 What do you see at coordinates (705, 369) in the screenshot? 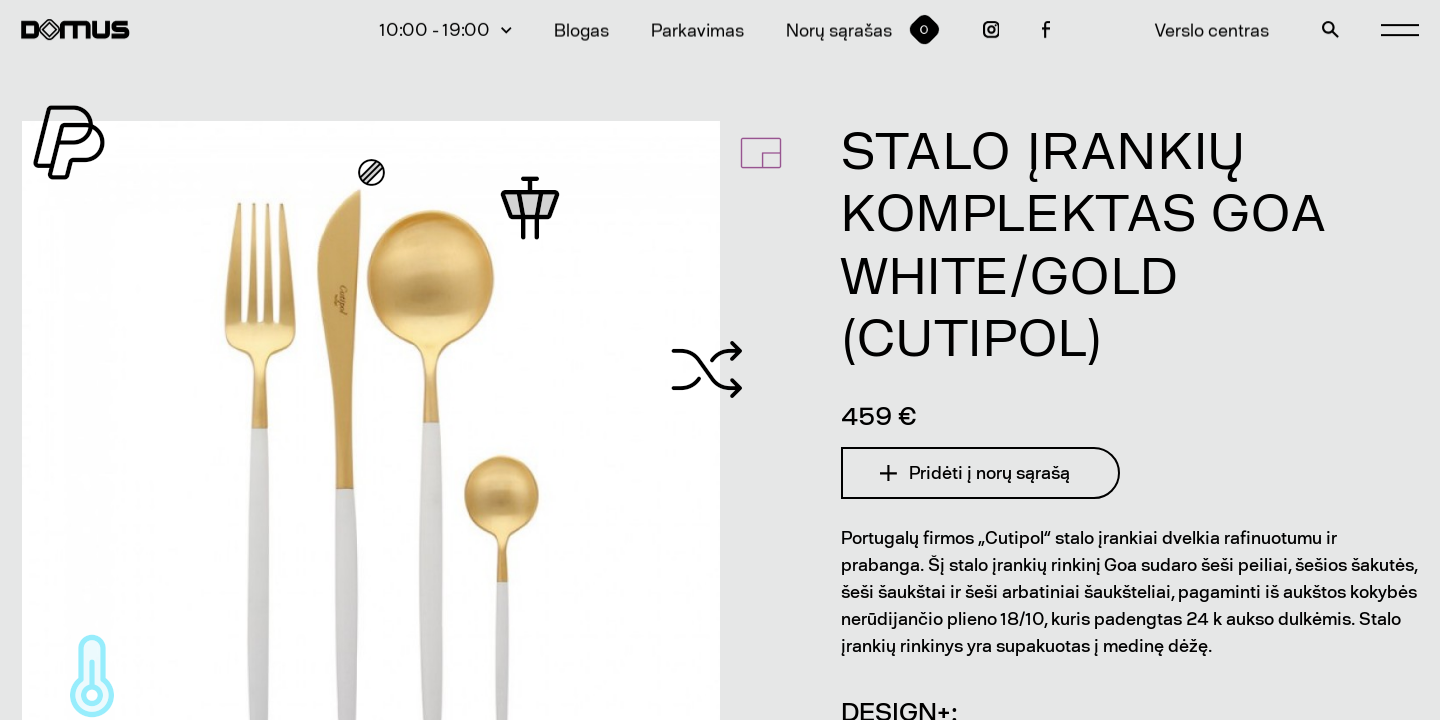
I see `shuffle playlist or queue order` at bounding box center [705, 369].